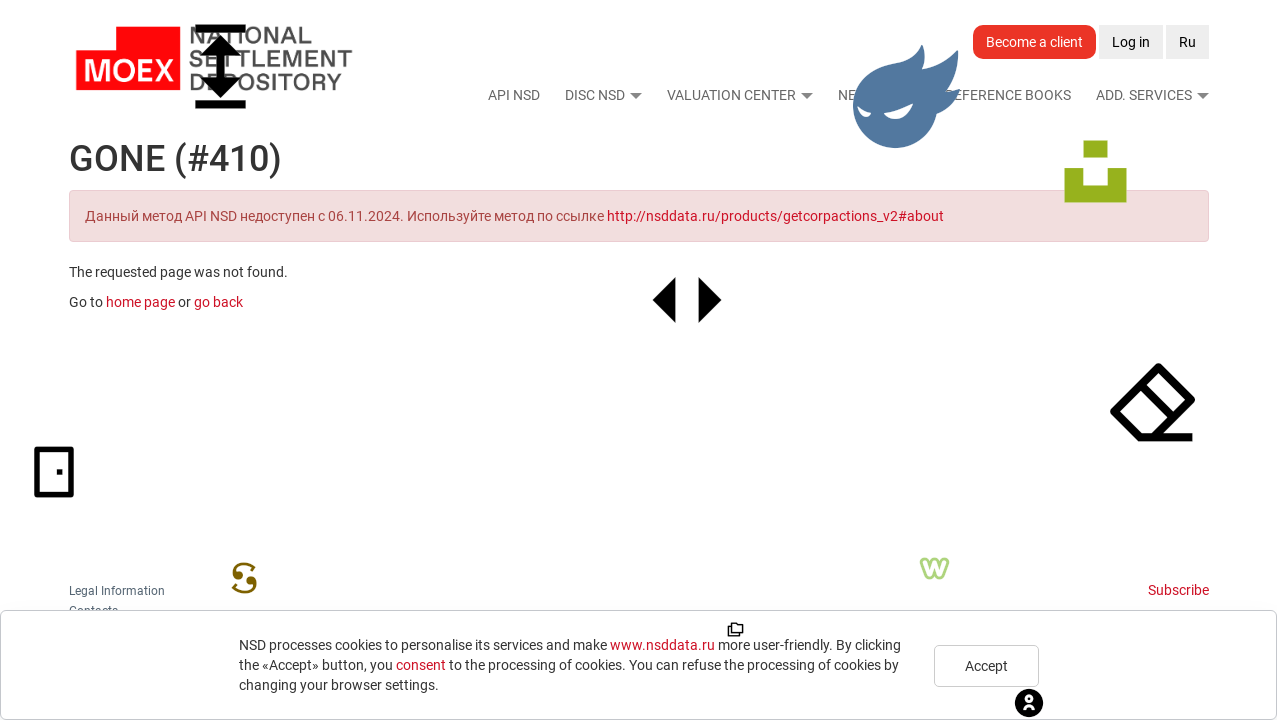 This screenshot has width=1277, height=720. Describe the element at coordinates (735, 629) in the screenshot. I see `browse all folders` at that location.